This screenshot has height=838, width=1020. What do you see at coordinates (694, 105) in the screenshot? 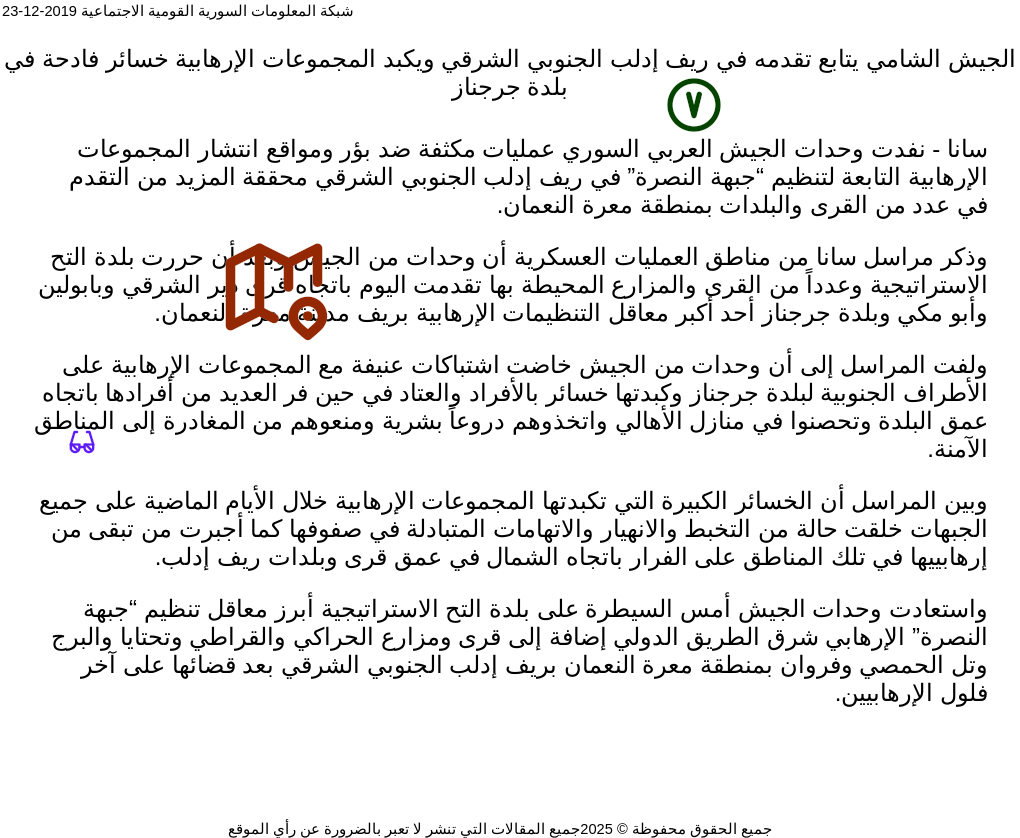
I see `indicates a verified status or account` at bounding box center [694, 105].